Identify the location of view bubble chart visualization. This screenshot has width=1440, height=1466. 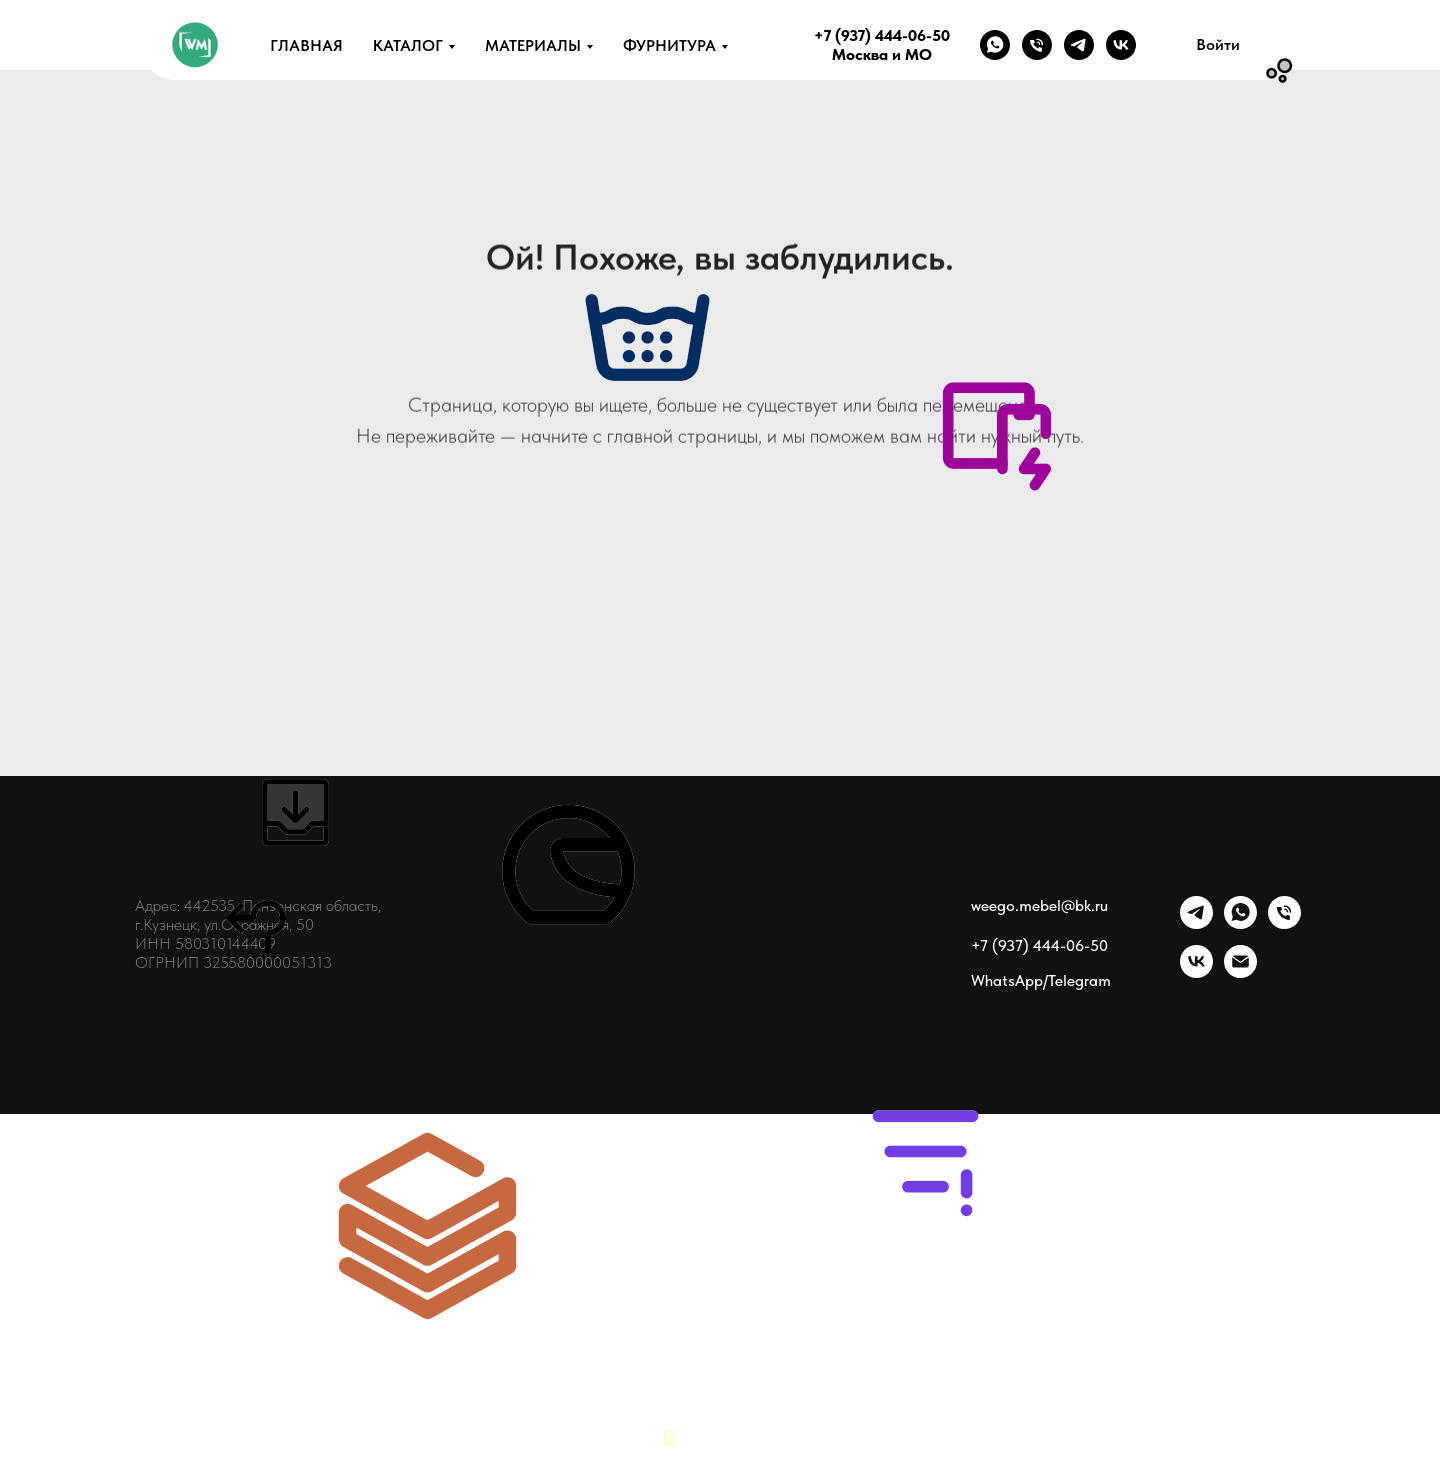
(1278, 70).